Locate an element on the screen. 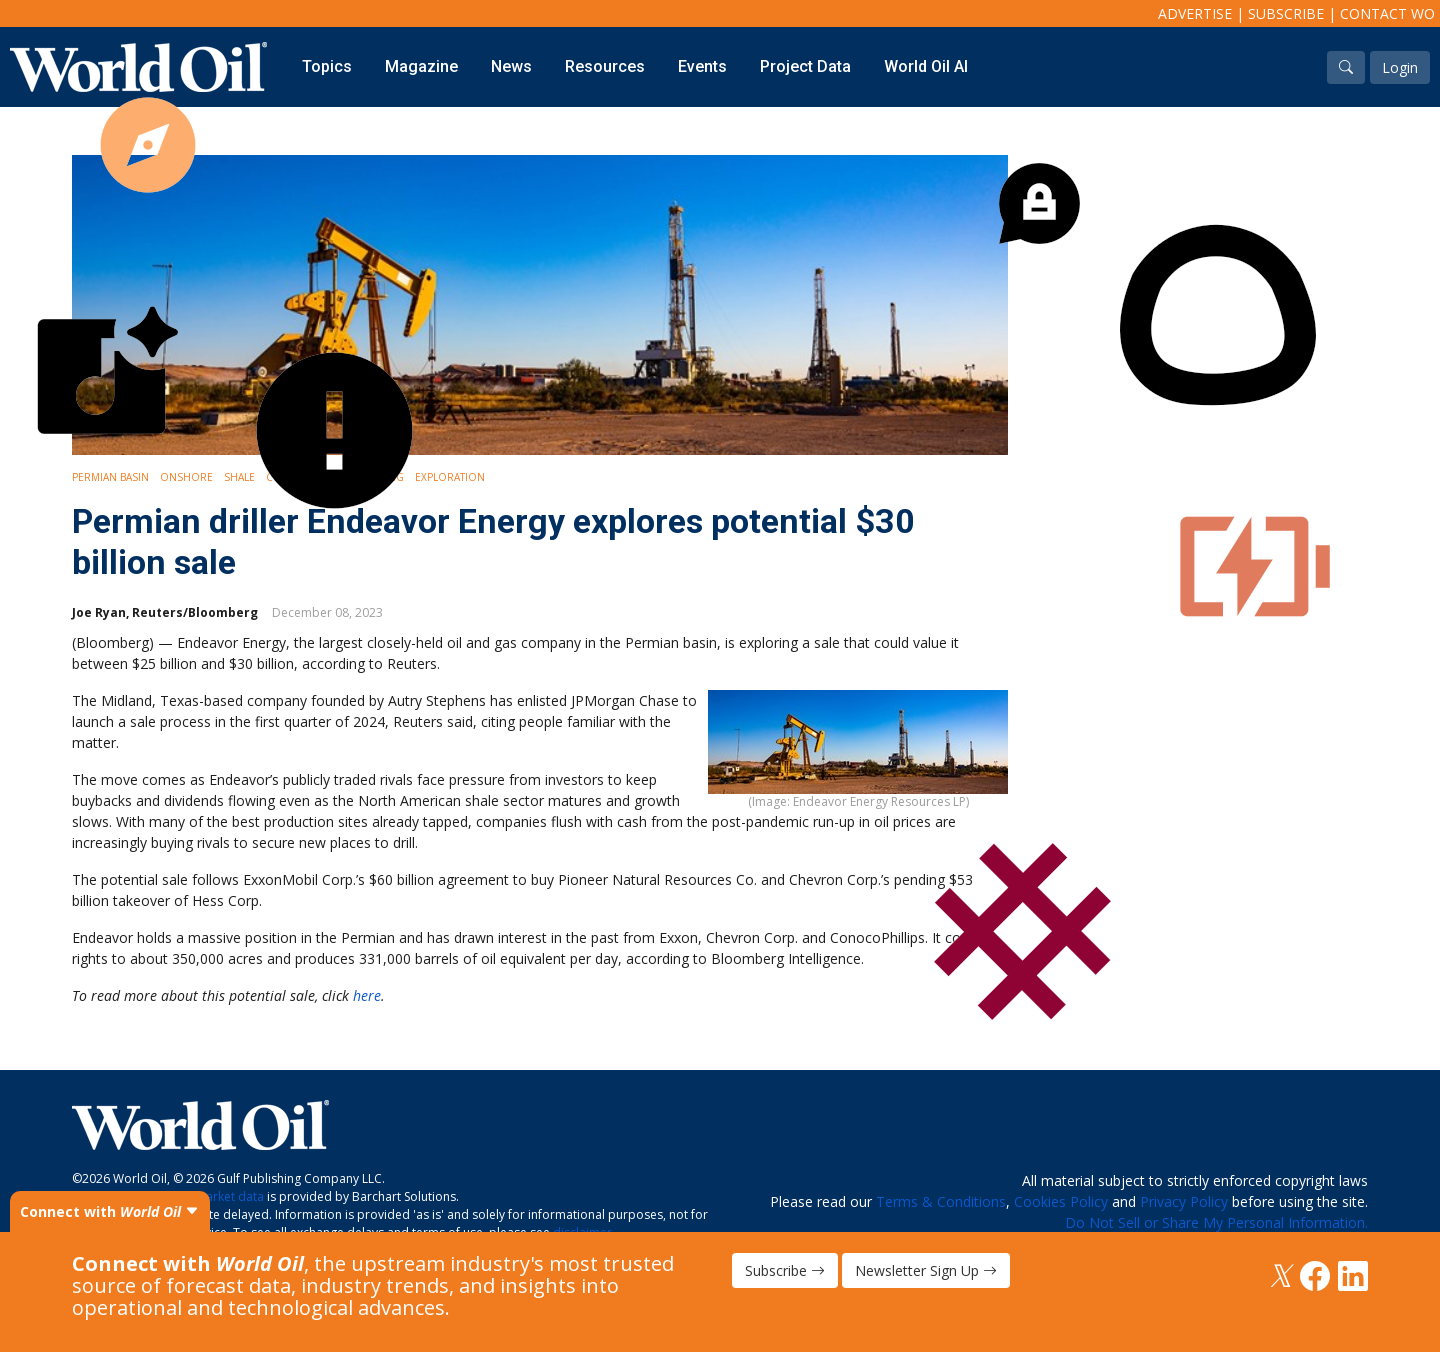 This screenshot has height=1352, width=1440. indicates battery is currently charging is located at coordinates (1251, 566).